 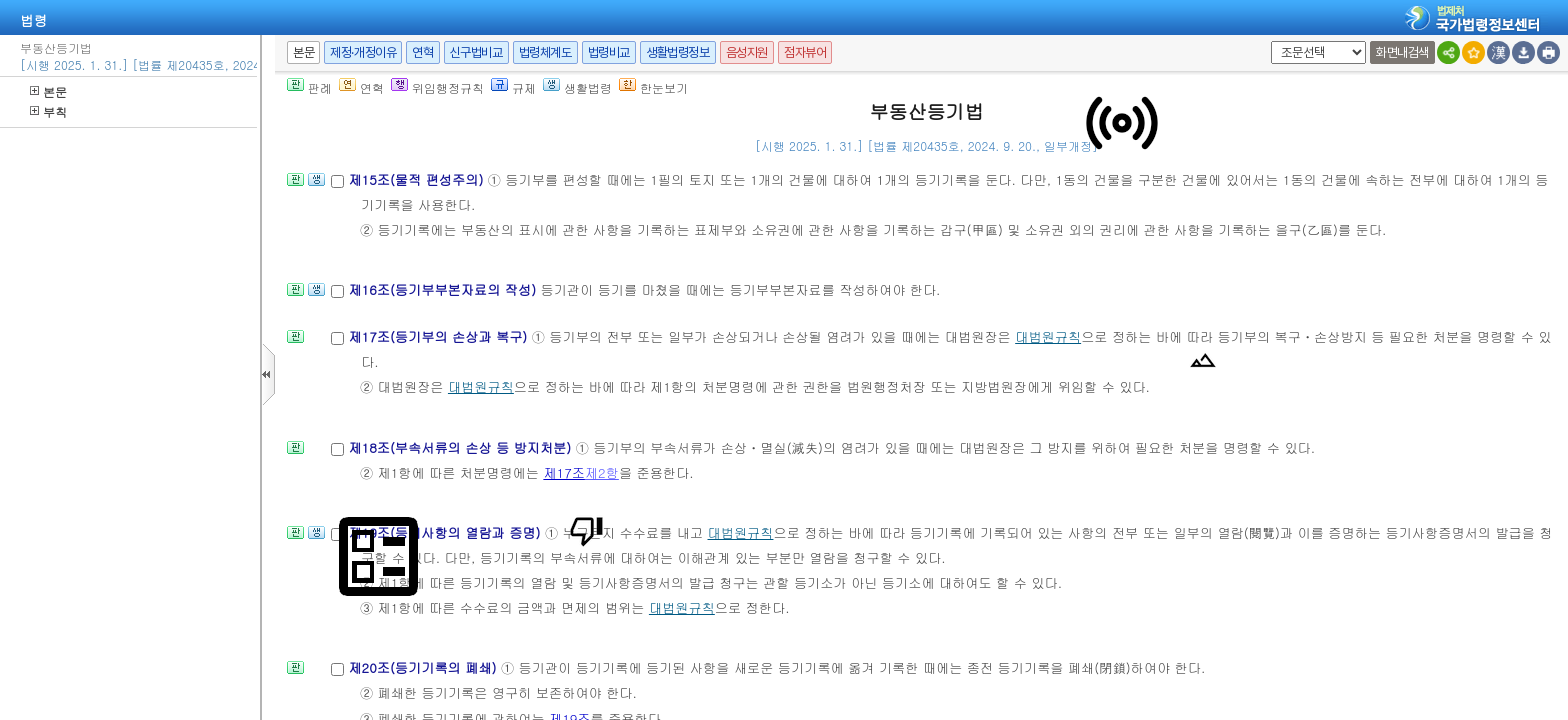 I want to click on access radio or audio streaming, so click(x=1122, y=123).